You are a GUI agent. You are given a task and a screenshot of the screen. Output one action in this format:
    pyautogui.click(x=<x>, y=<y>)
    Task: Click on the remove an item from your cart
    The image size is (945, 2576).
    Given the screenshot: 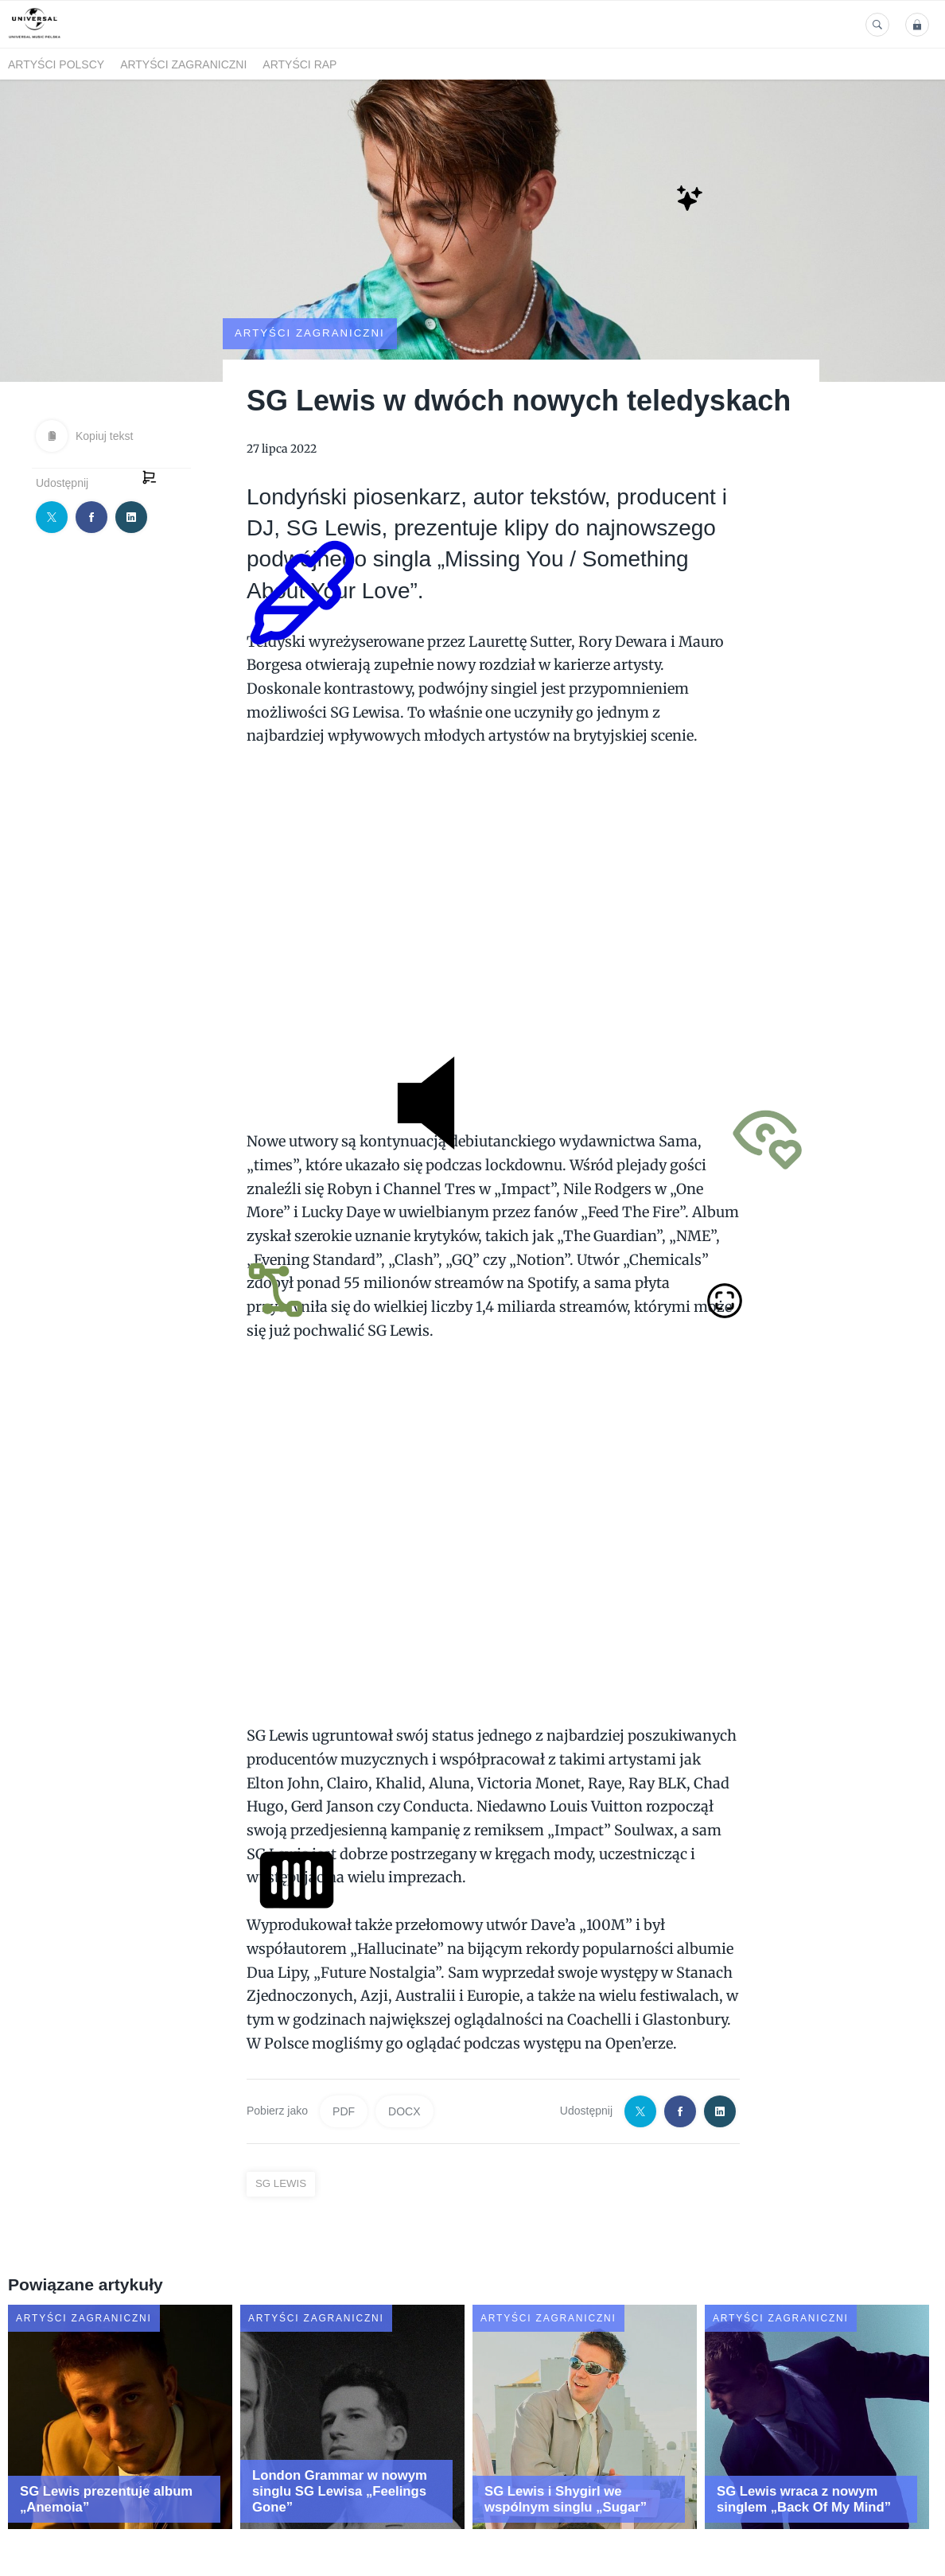 What is the action you would take?
    pyautogui.click(x=149, y=477)
    